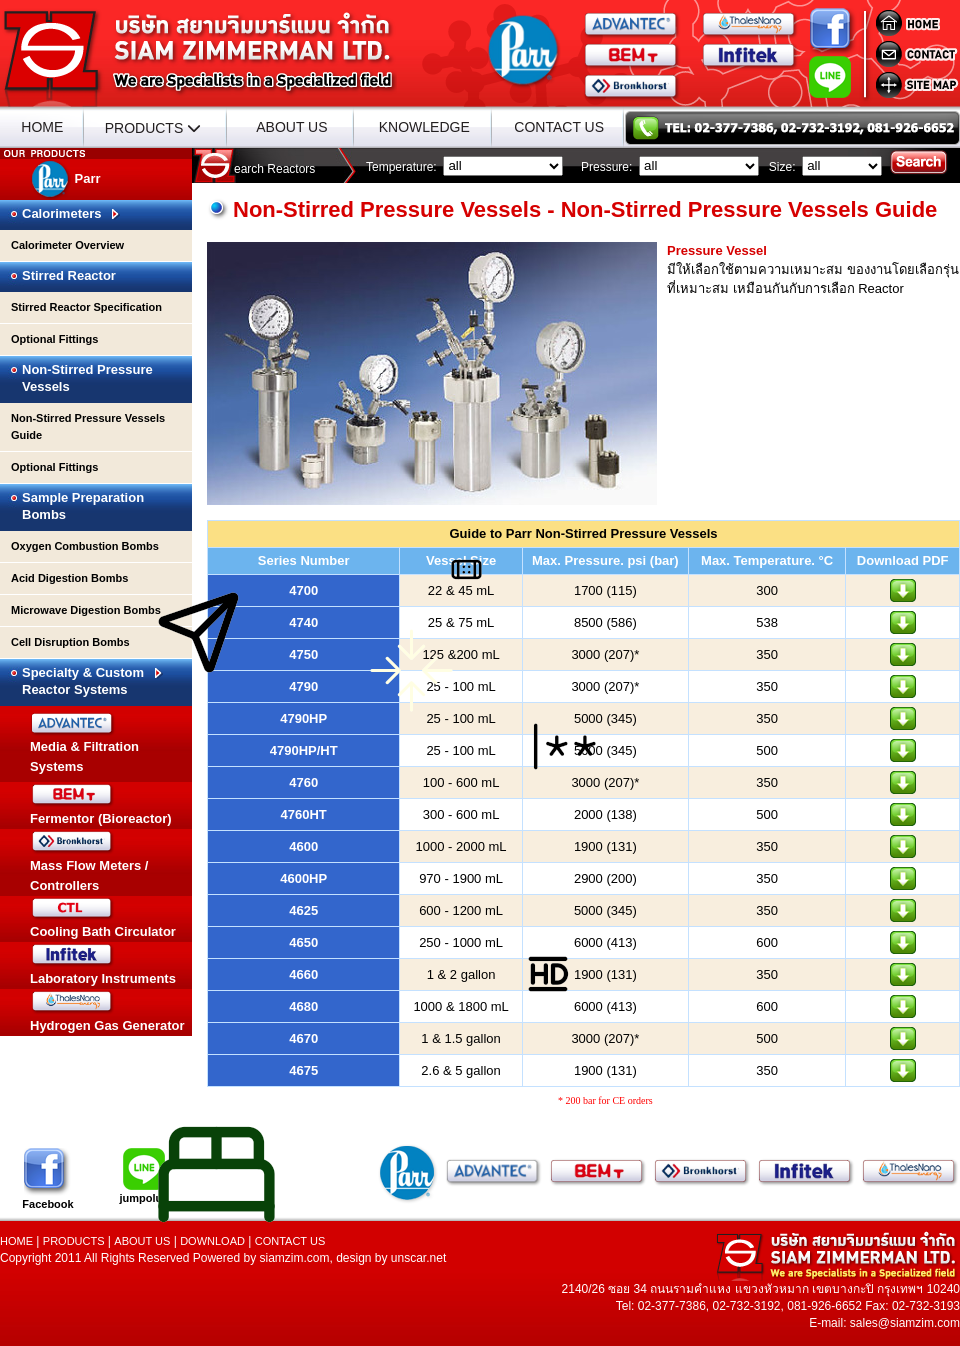 The image size is (960, 1346). I want to click on indicates high-definition video quality, so click(548, 974).